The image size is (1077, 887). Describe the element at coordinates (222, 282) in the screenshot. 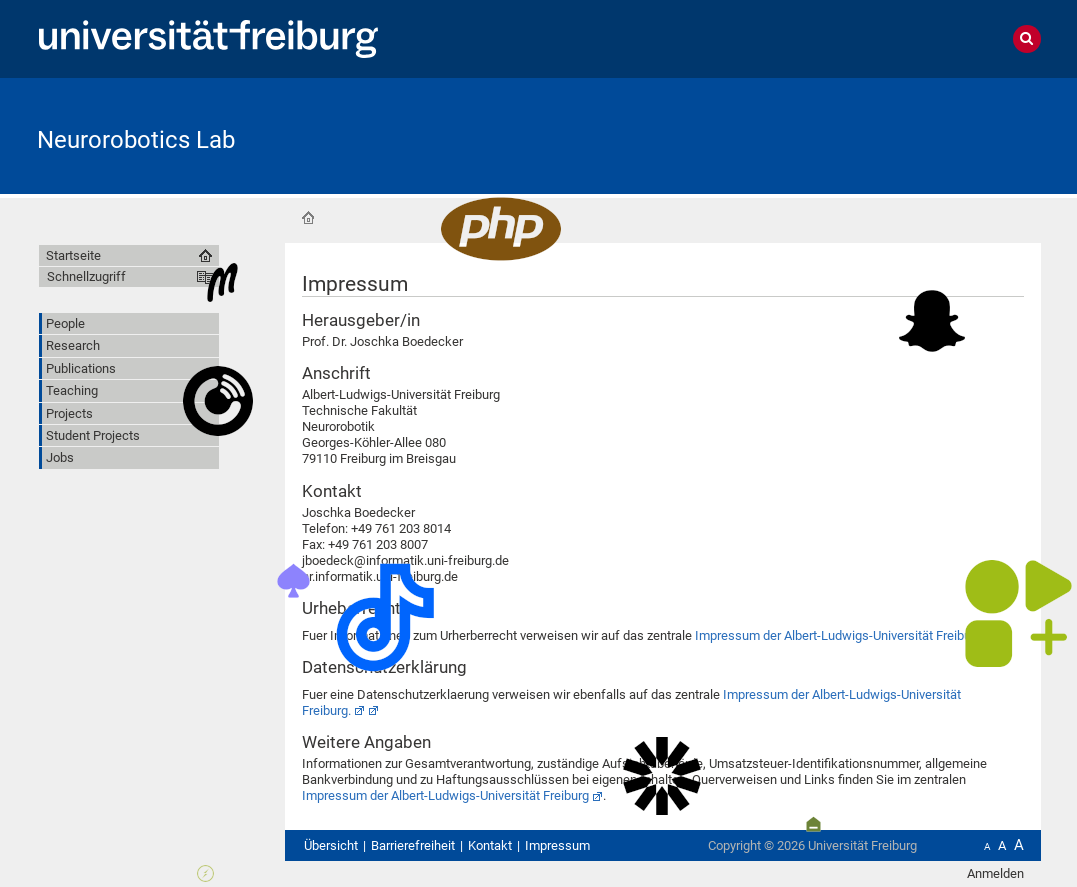

I see `open Marvel app for prototyping` at that location.